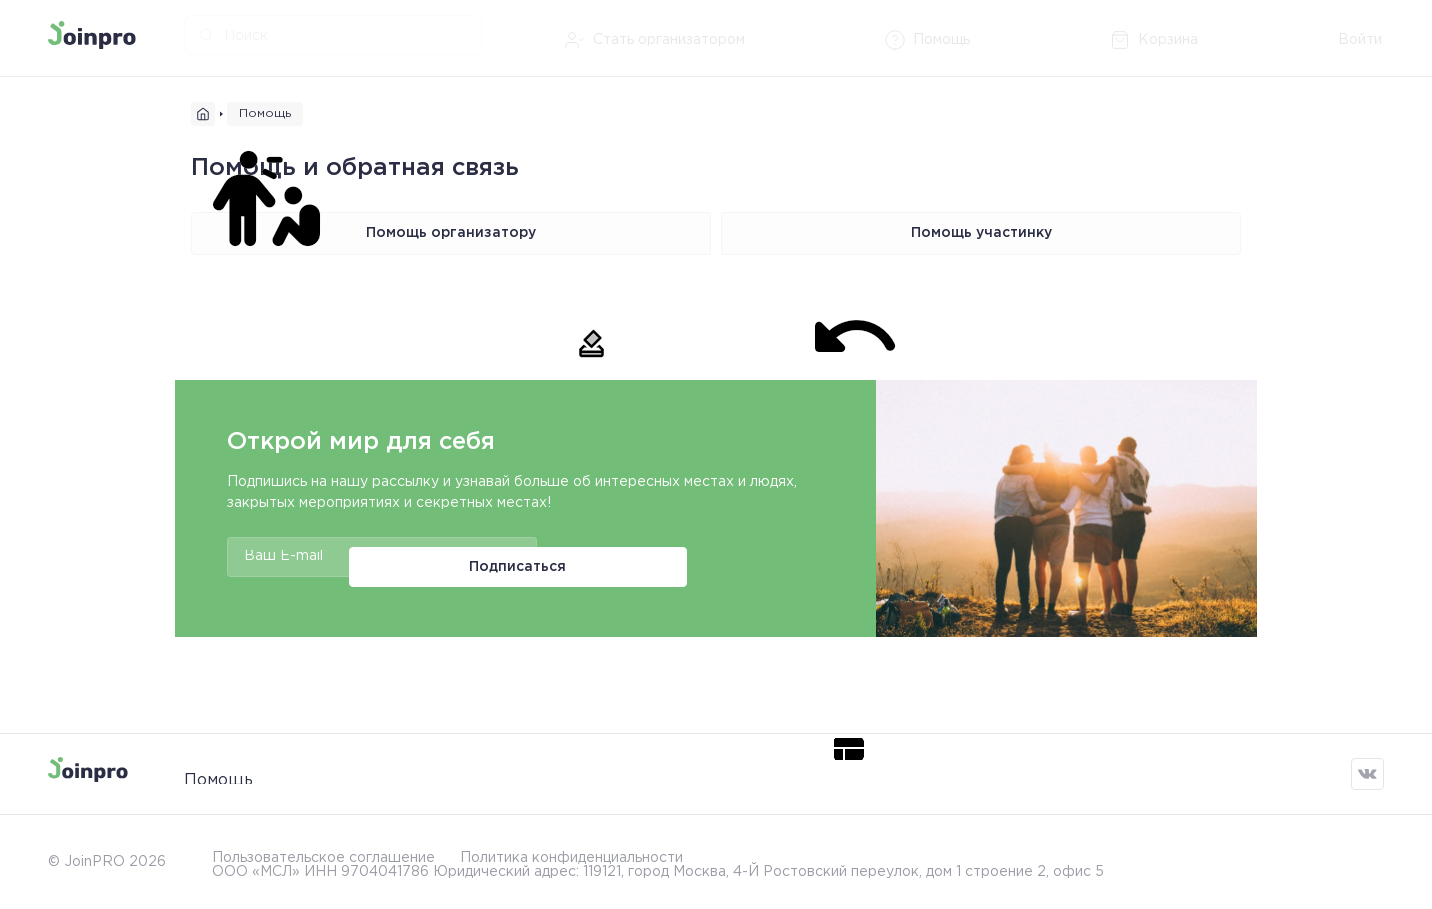  I want to click on switch to compact view layout, so click(848, 749).